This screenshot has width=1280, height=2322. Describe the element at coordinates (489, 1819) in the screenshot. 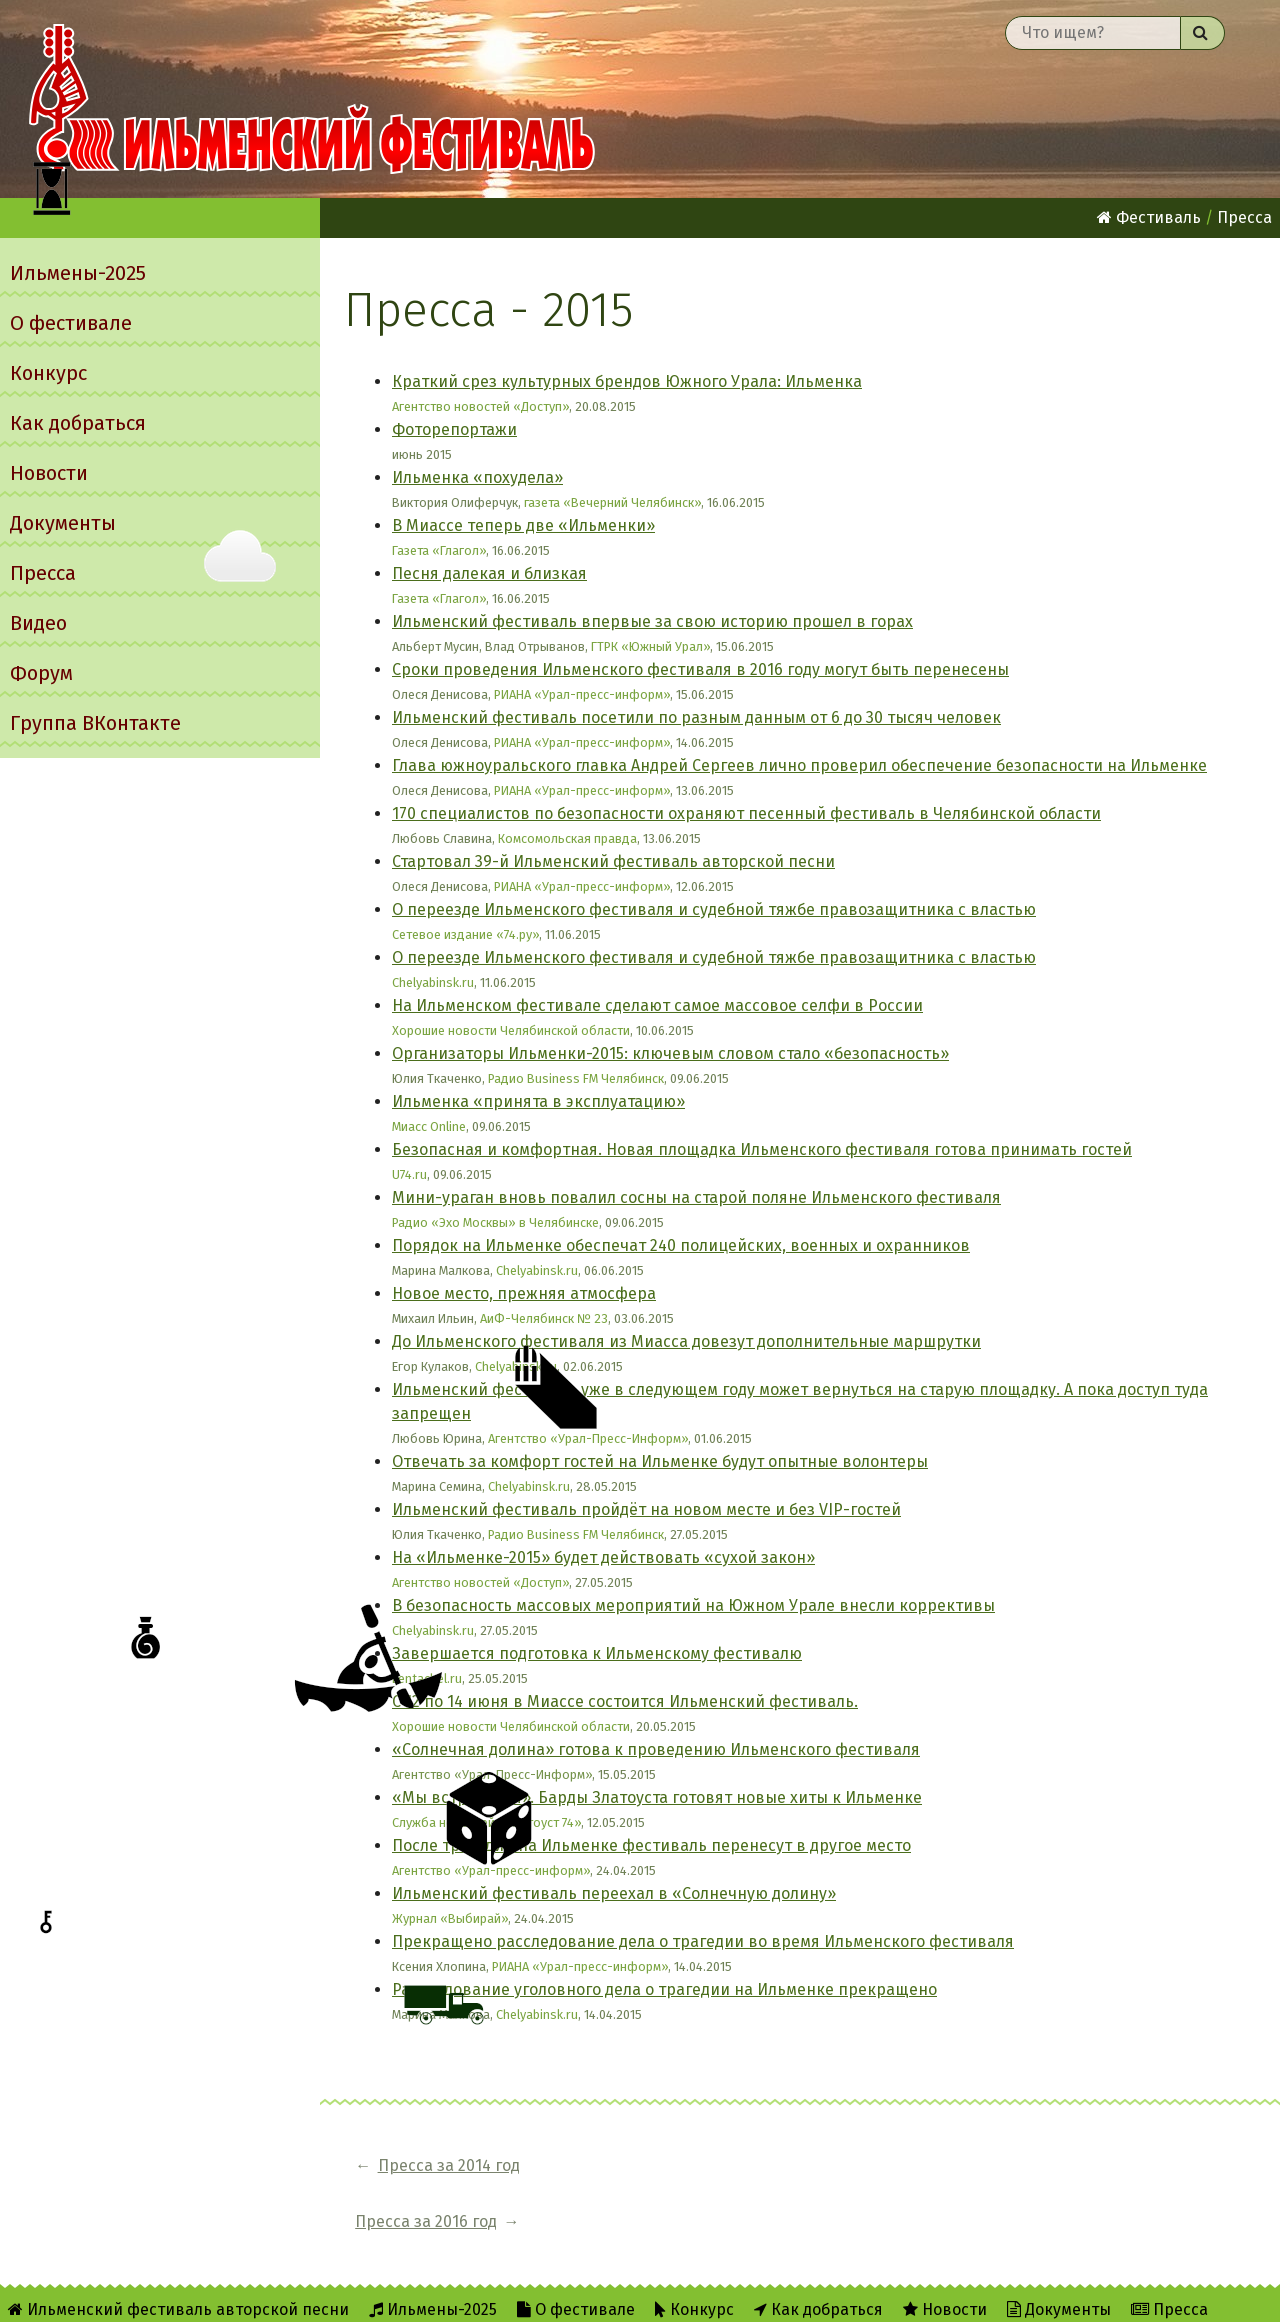

I see `roll the dice or randomize` at that location.